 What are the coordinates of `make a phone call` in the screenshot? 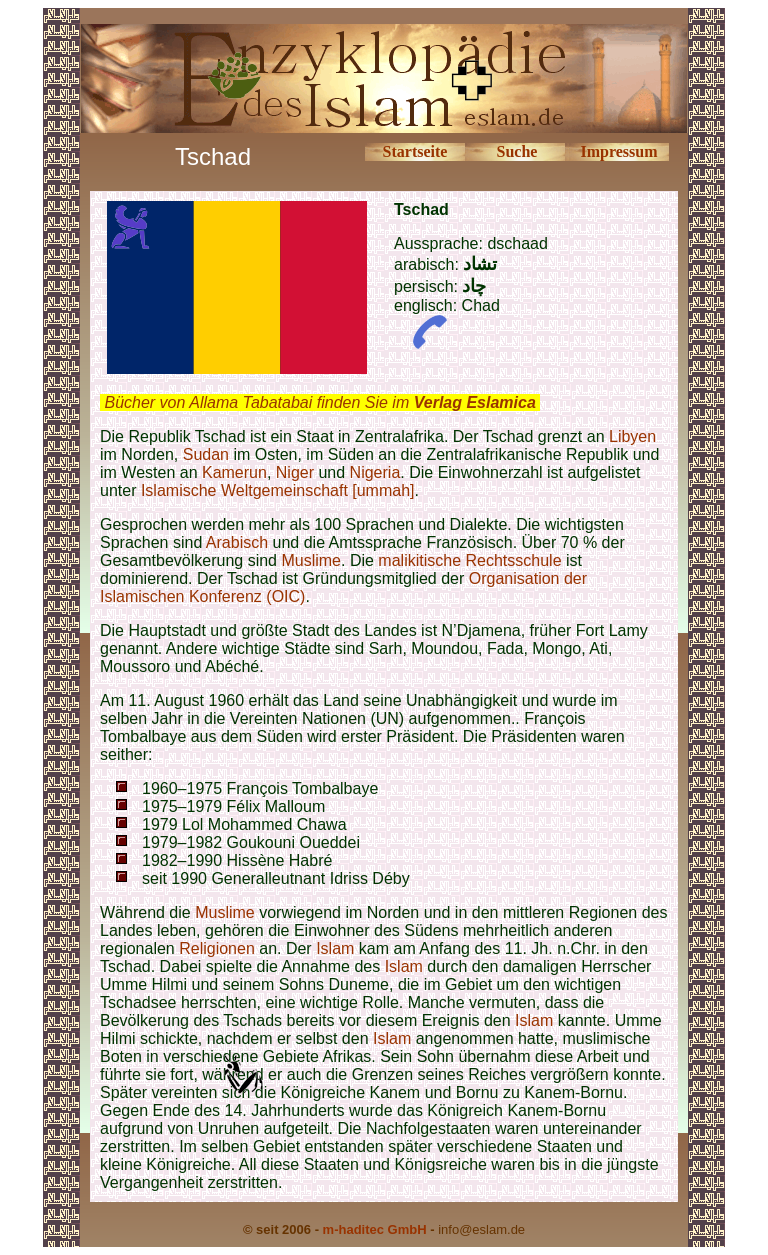 It's located at (430, 332).